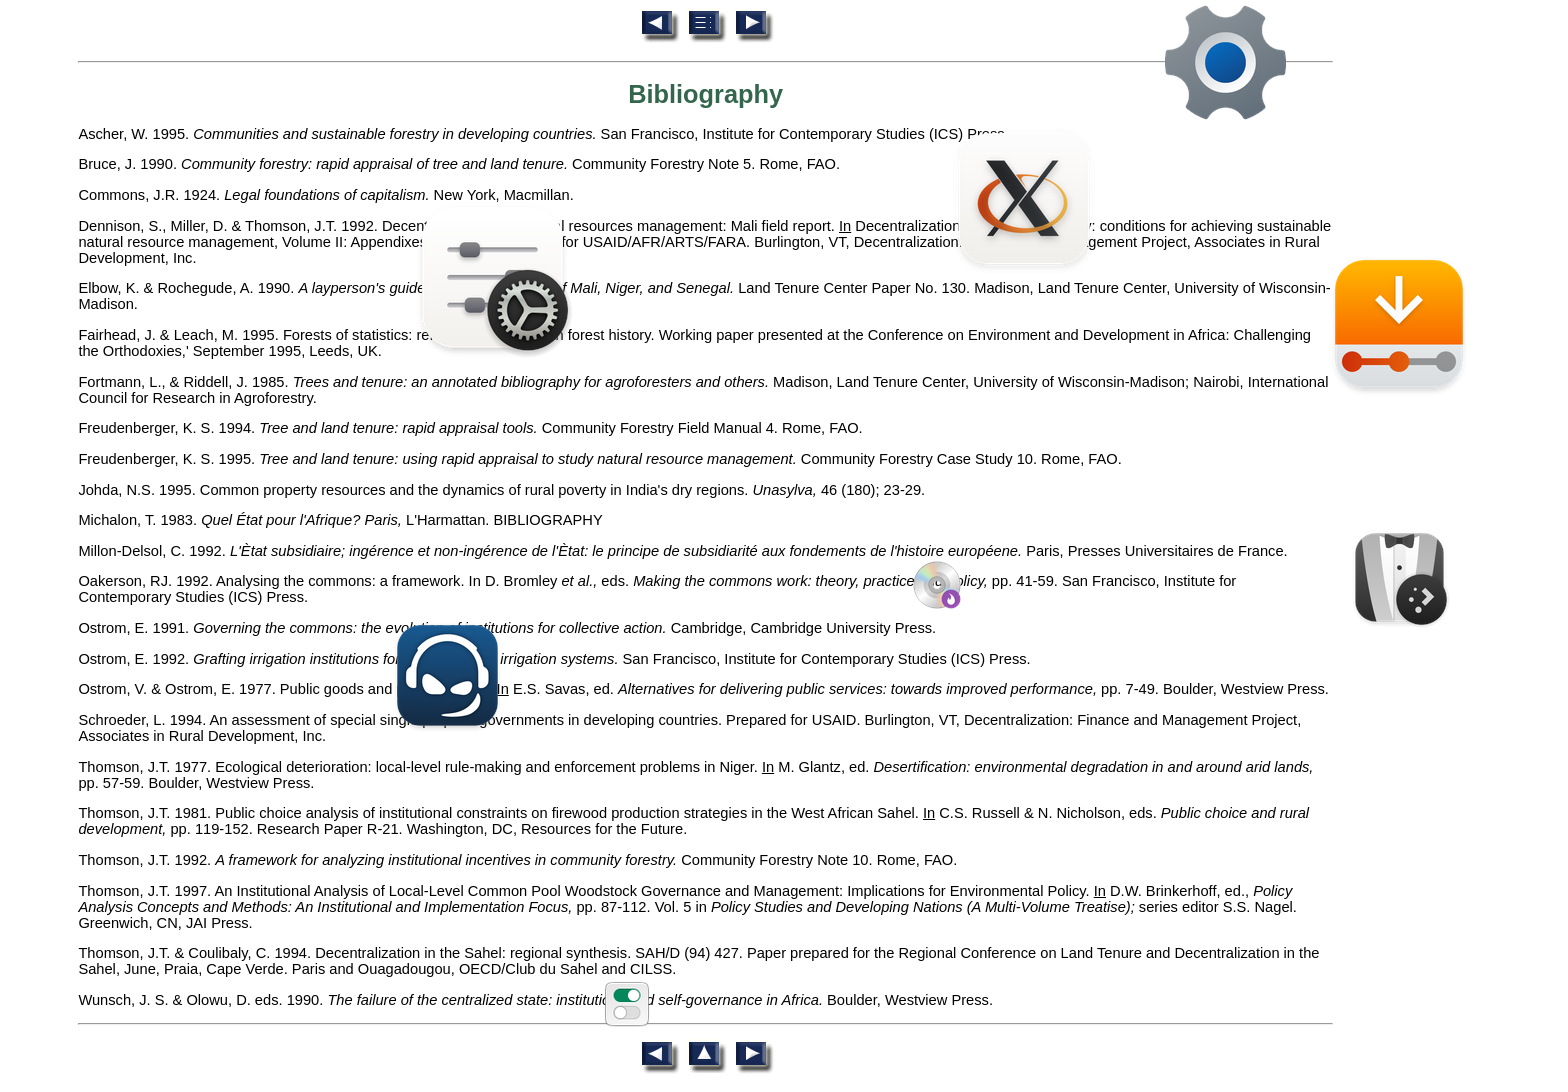  Describe the element at coordinates (1399, 577) in the screenshot. I see `customize plasma desktop theme settings` at that location.